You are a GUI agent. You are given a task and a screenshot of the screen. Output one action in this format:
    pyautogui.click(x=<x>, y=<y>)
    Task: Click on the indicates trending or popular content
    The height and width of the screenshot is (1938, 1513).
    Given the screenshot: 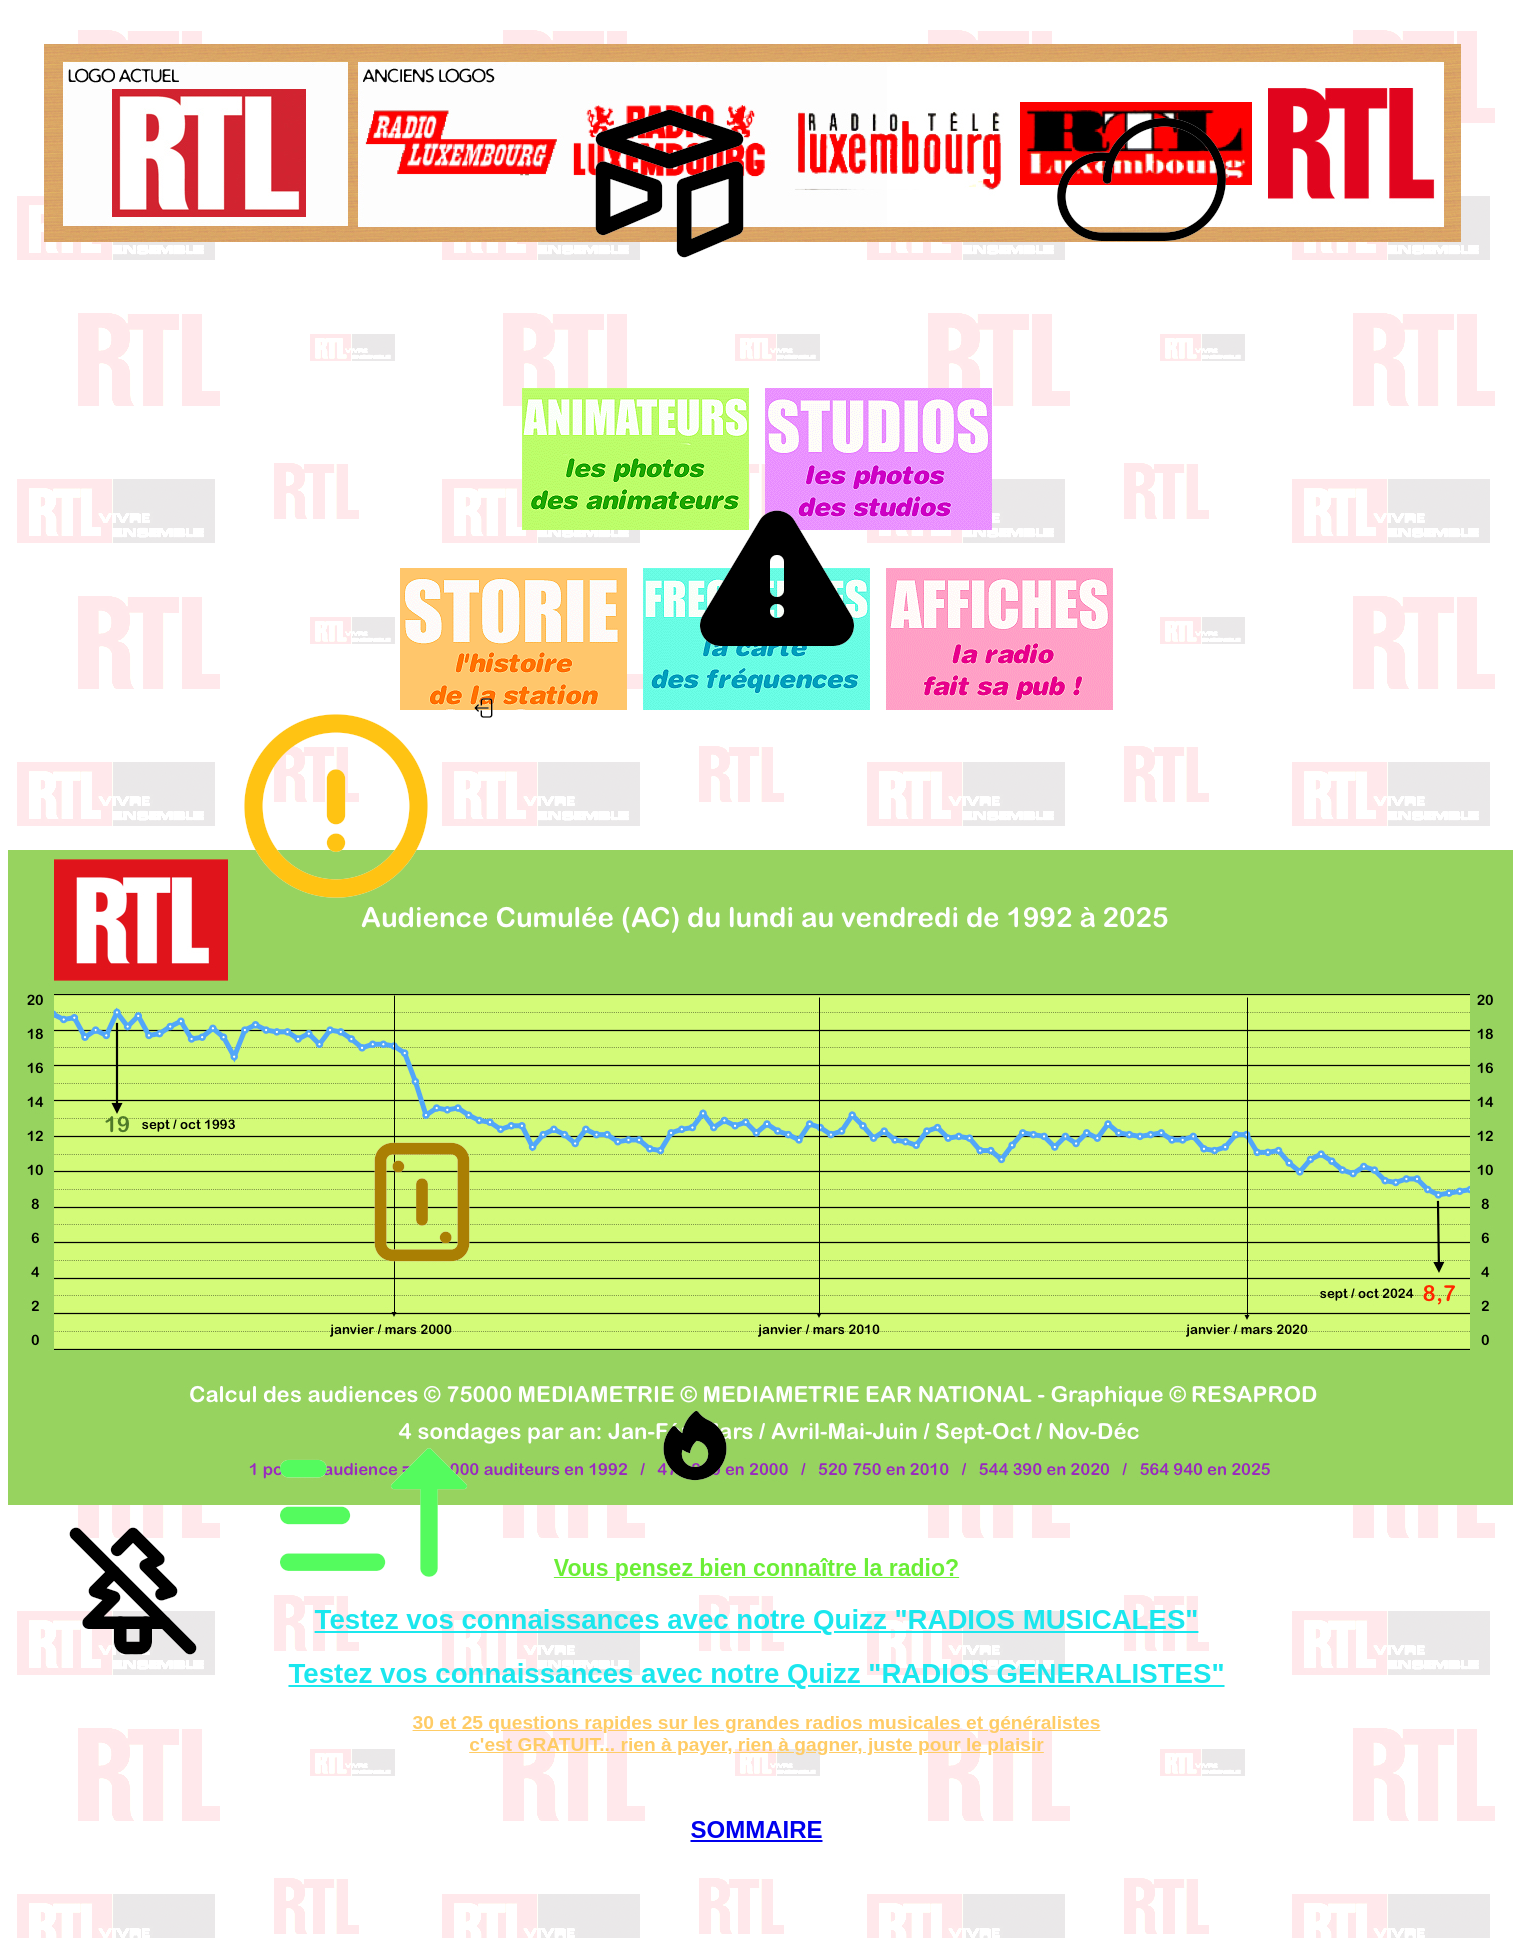 What is the action you would take?
    pyautogui.click(x=695, y=1446)
    